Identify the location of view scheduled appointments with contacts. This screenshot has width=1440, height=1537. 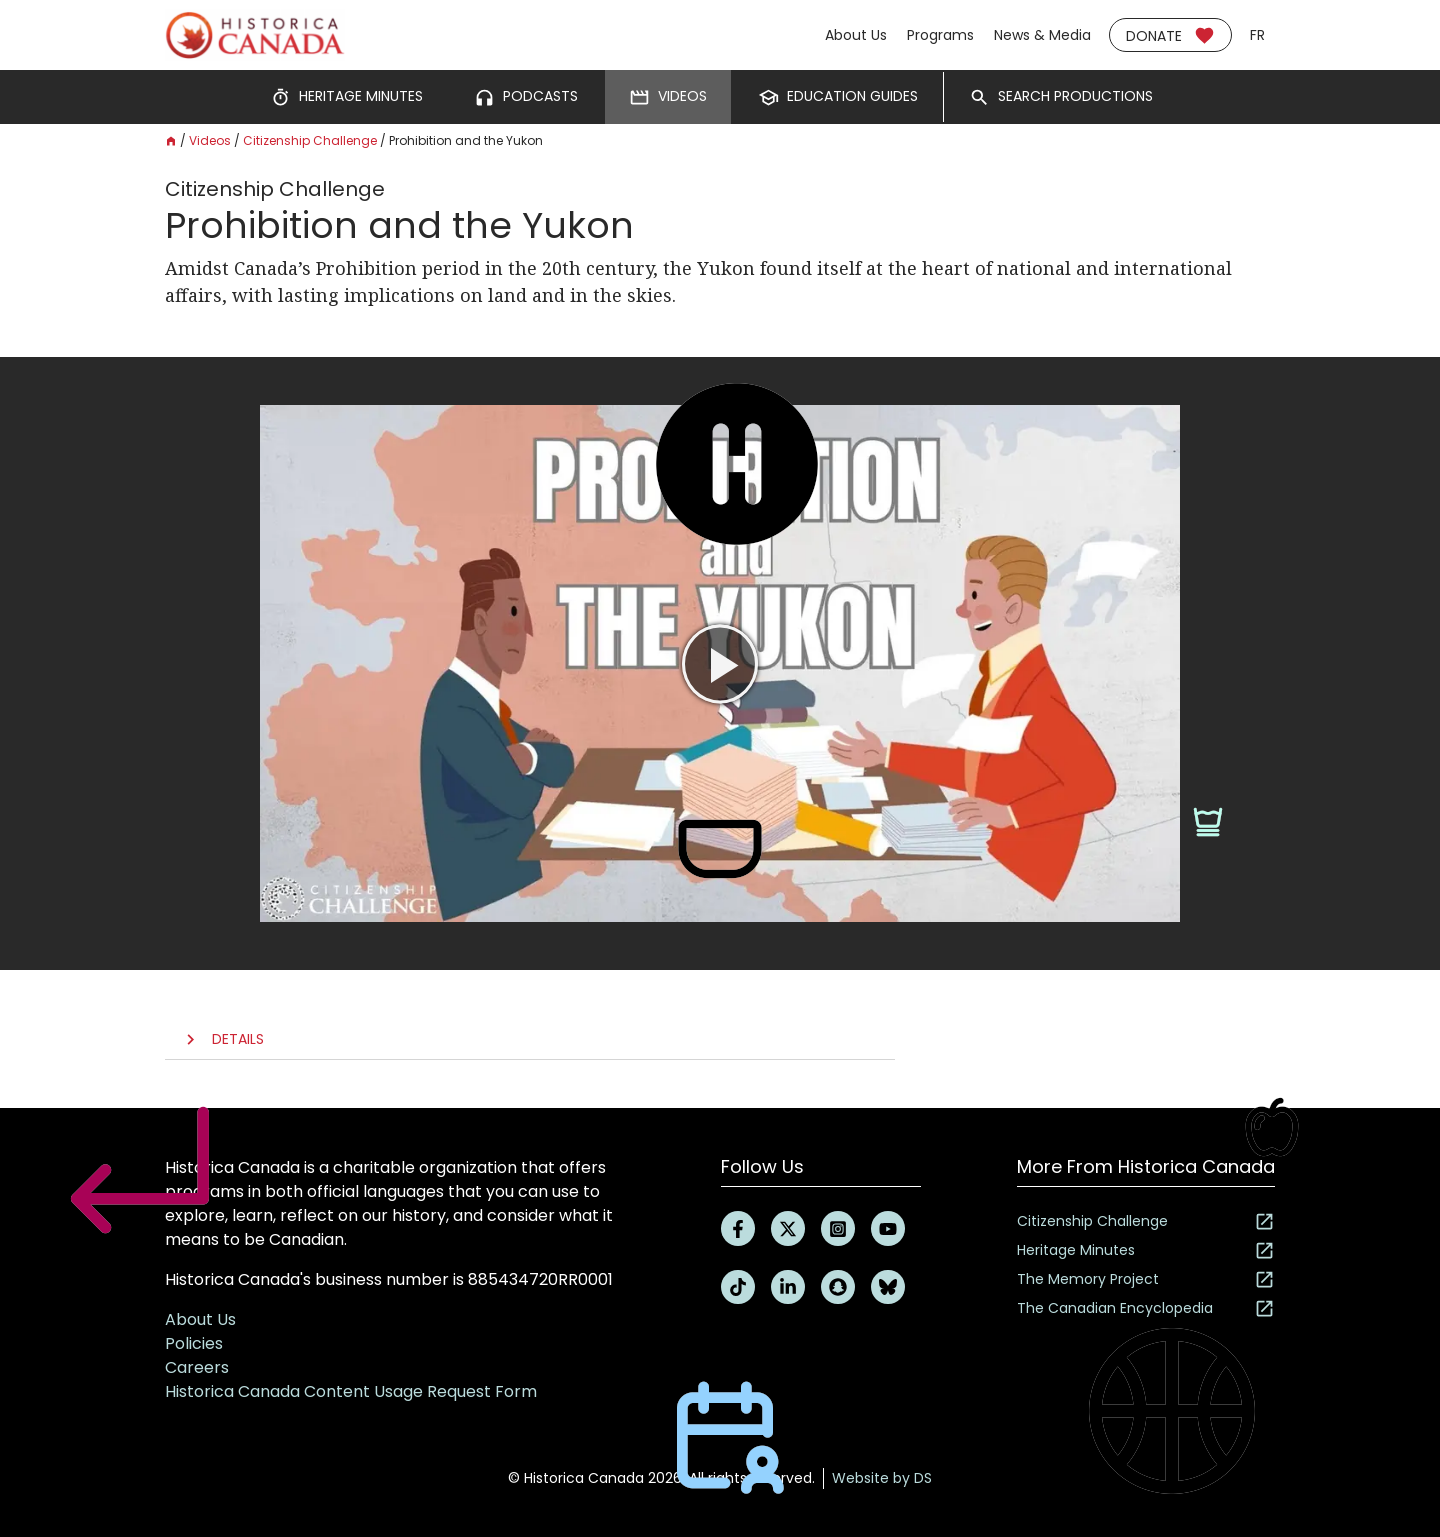
(725, 1435).